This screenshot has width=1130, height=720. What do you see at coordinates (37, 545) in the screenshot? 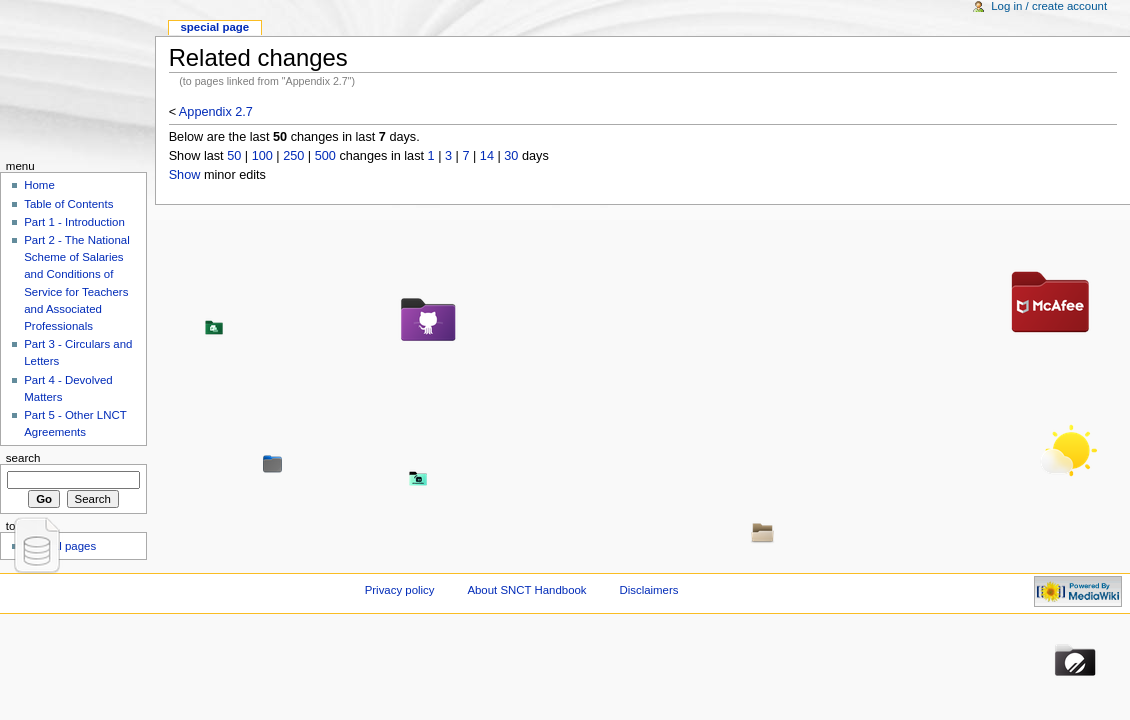
I see `sqlite3 database file` at bounding box center [37, 545].